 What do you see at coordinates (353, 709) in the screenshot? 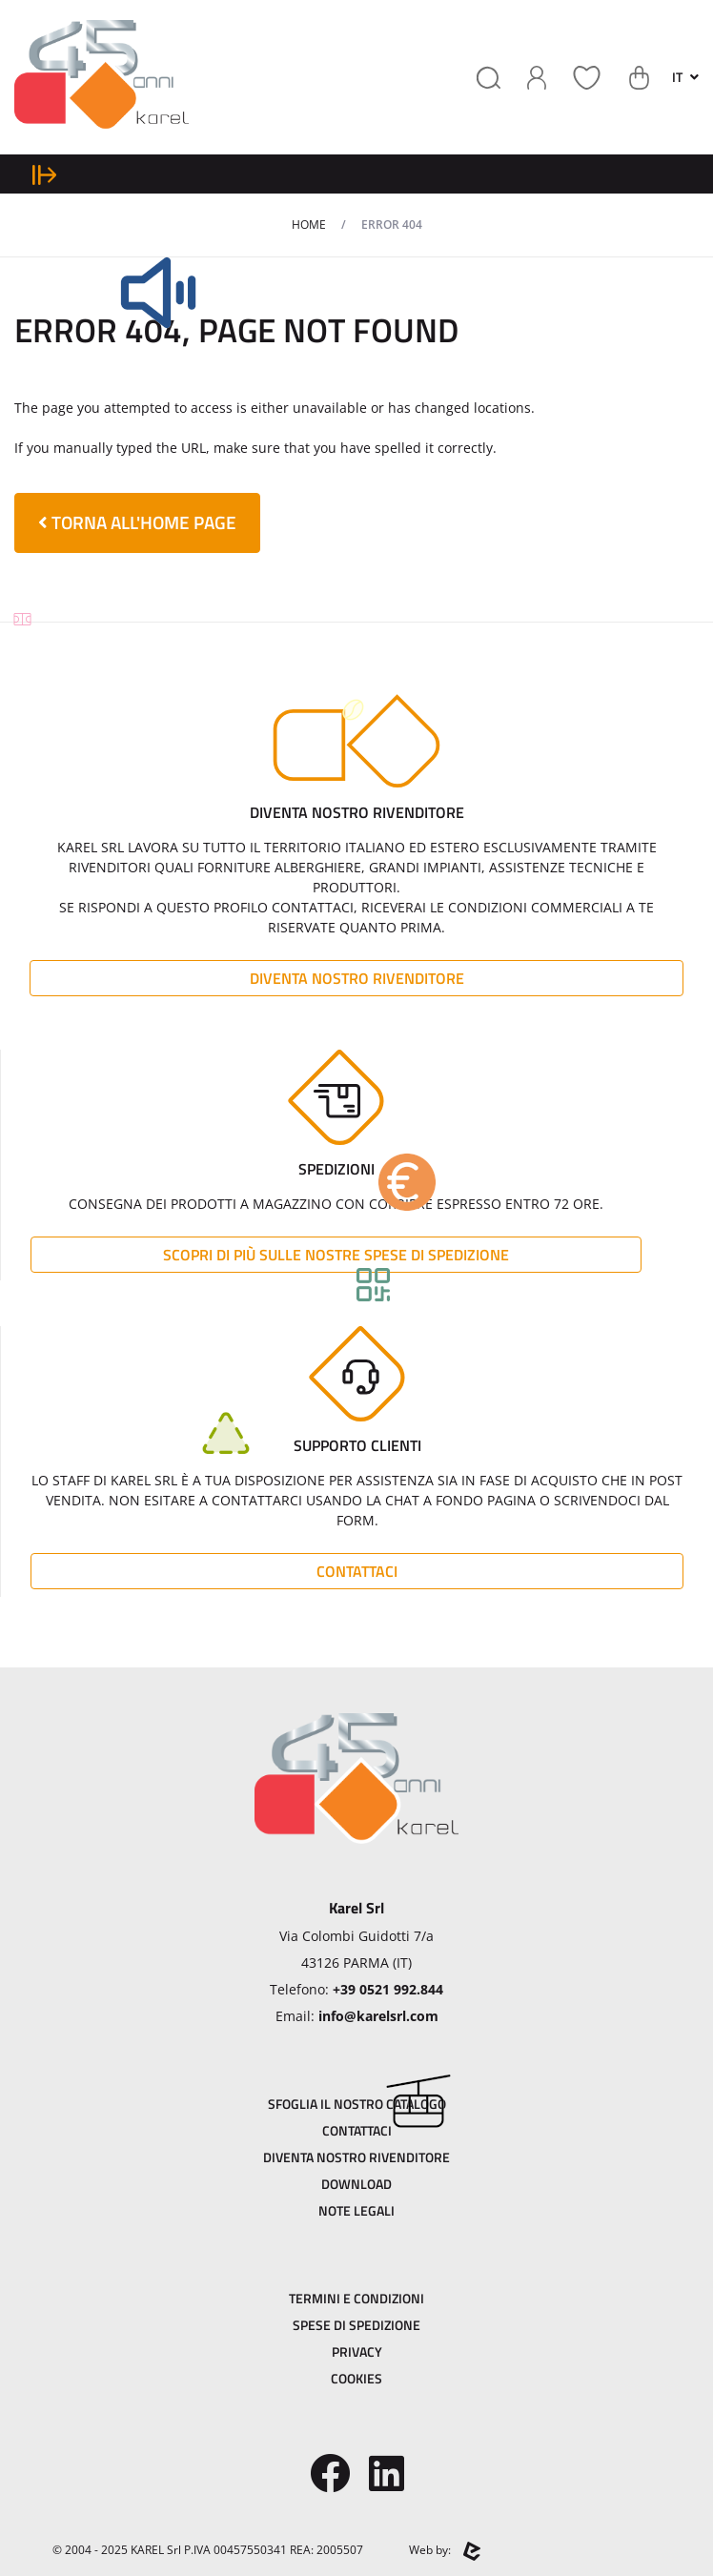
I see `access coffee shop or café locations` at bounding box center [353, 709].